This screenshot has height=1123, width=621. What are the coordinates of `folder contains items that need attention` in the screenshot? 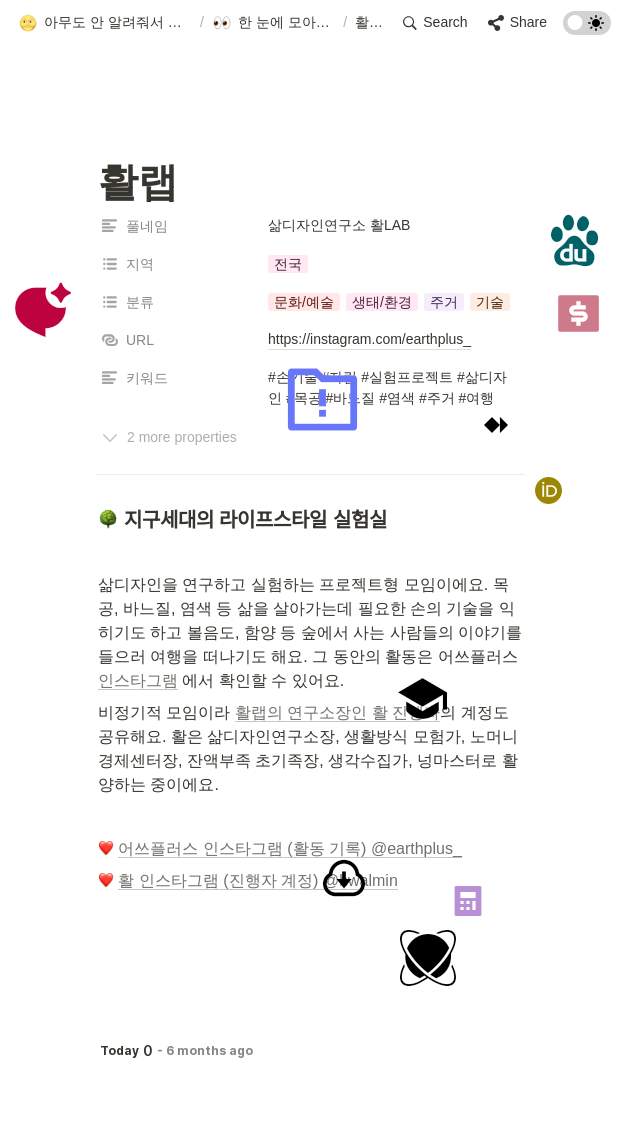 It's located at (322, 399).